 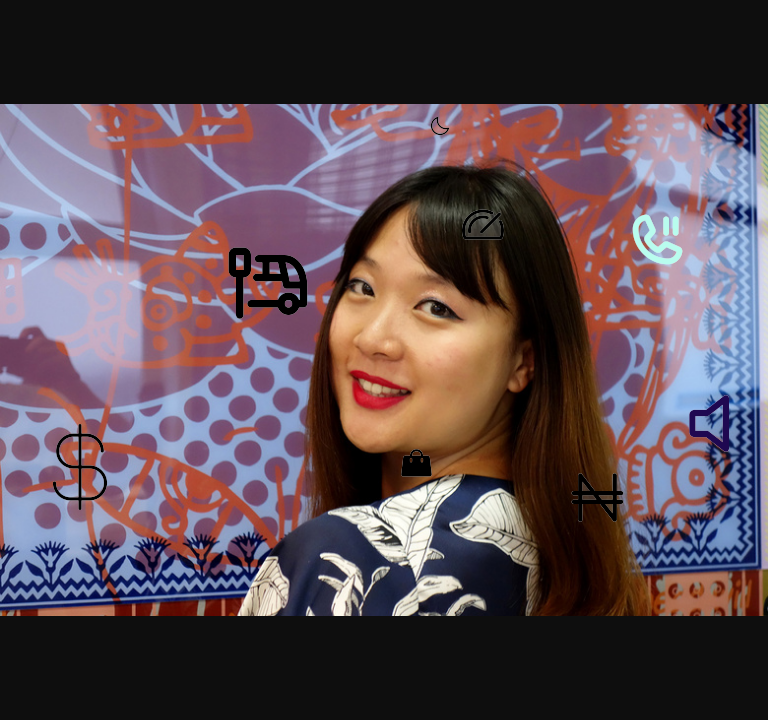 What do you see at coordinates (266, 285) in the screenshot?
I see `find nearby bus stops` at bounding box center [266, 285].